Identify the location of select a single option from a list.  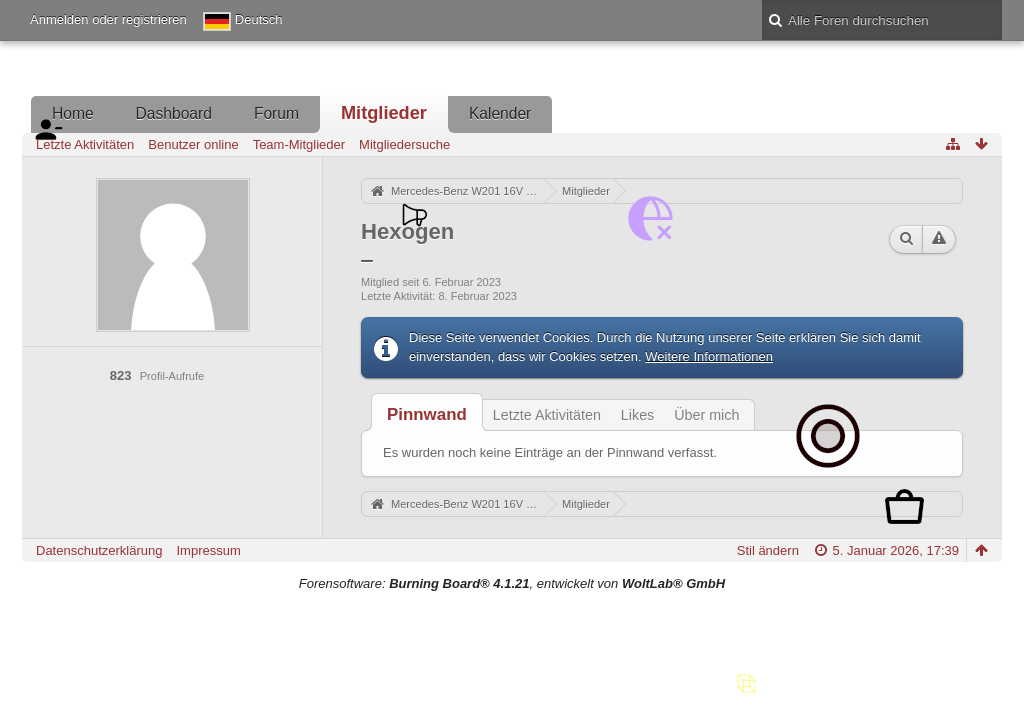
(828, 436).